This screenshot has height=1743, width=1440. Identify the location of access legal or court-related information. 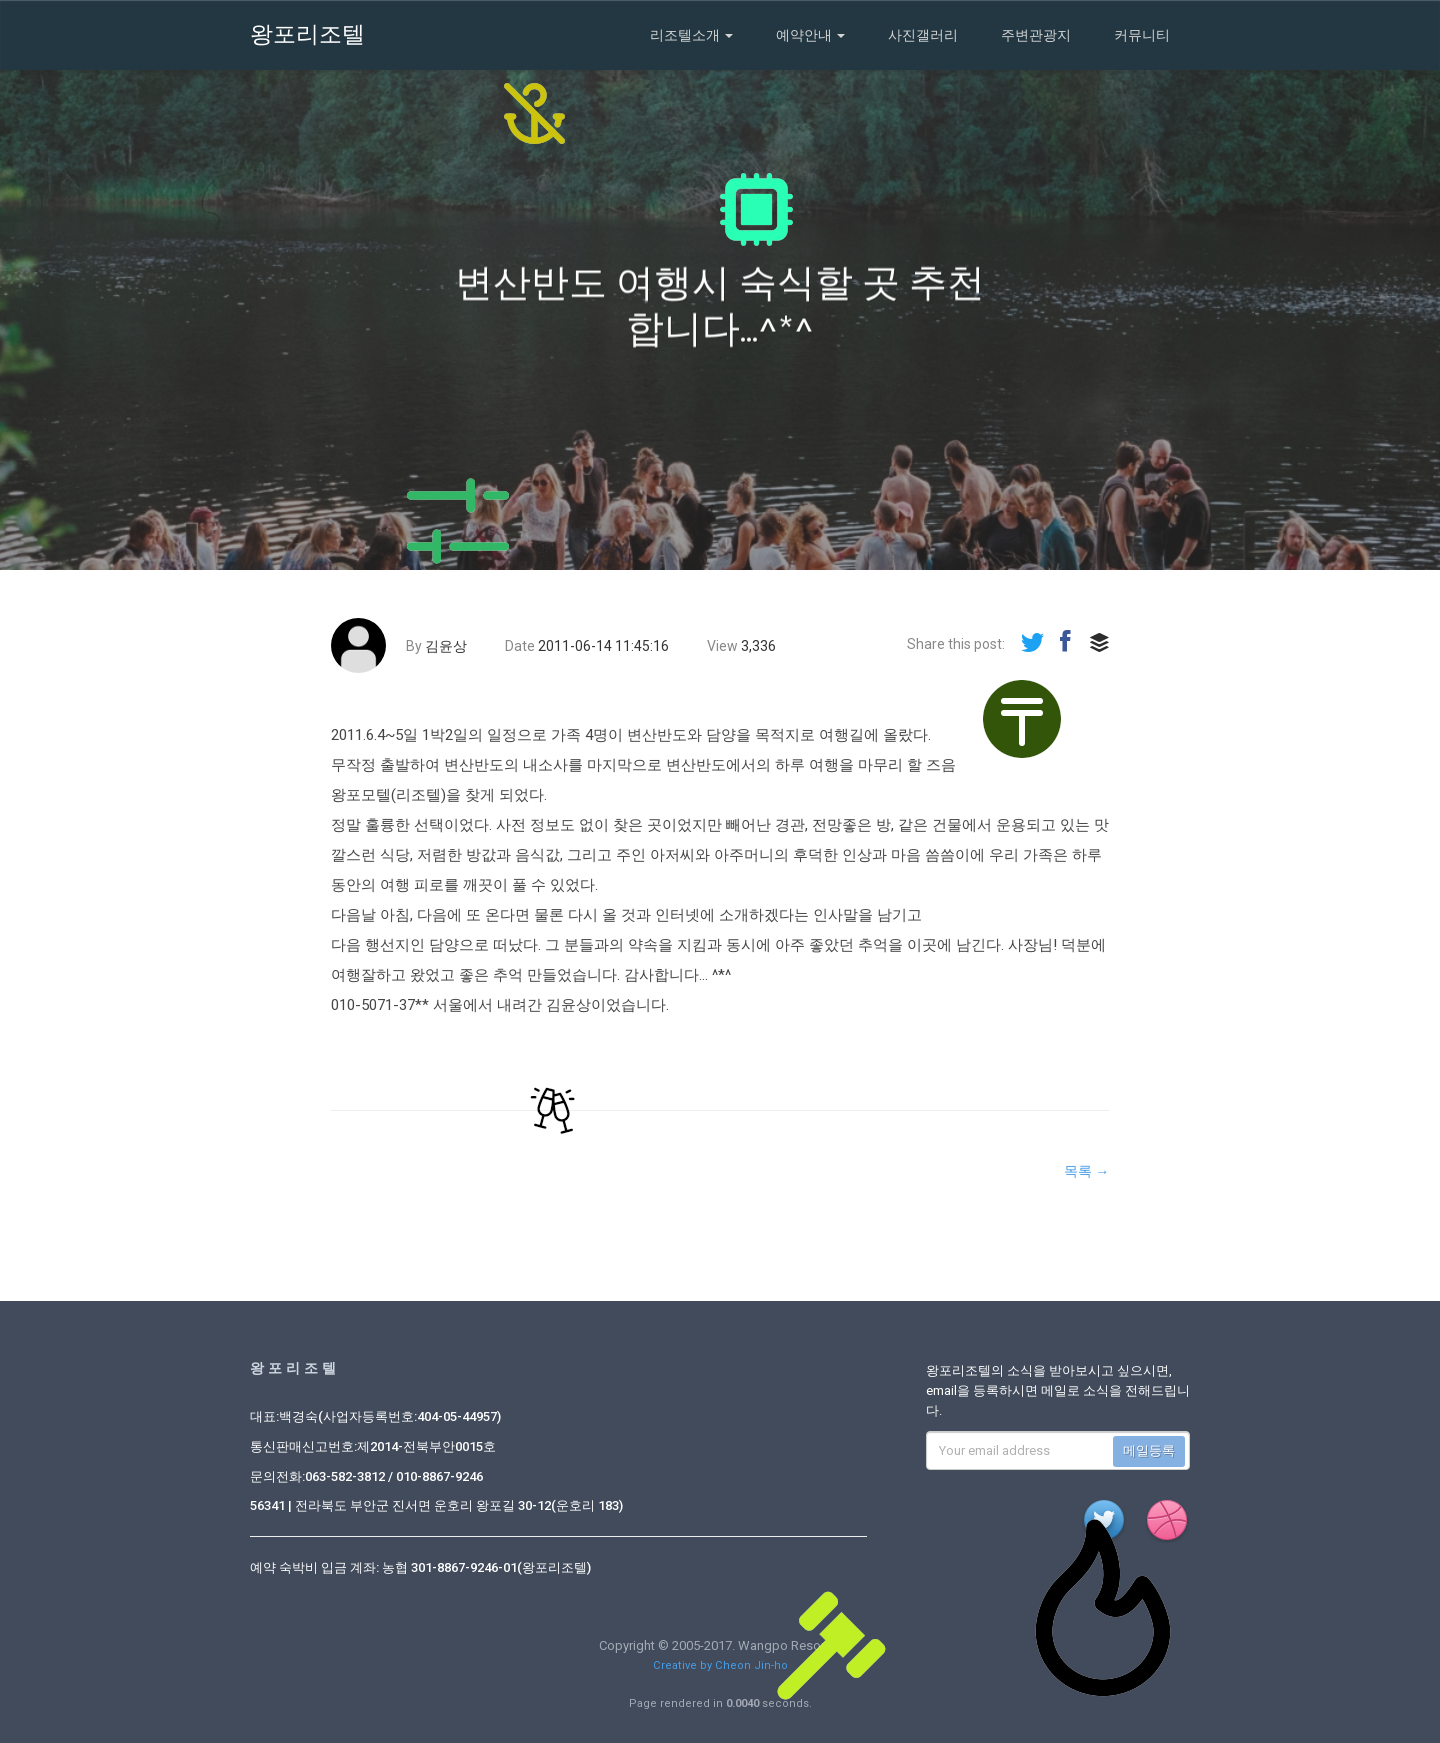
(828, 1649).